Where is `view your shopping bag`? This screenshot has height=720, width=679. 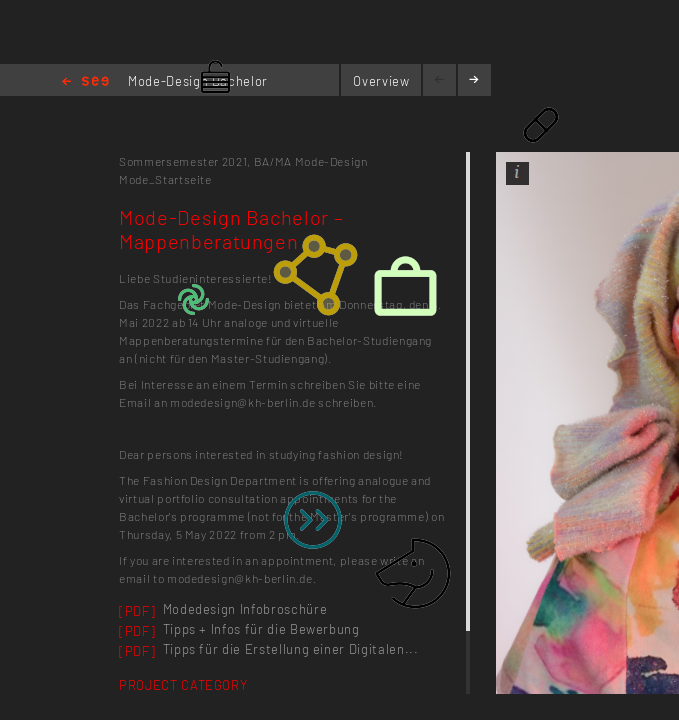
view your shopping bag is located at coordinates (405, 289).